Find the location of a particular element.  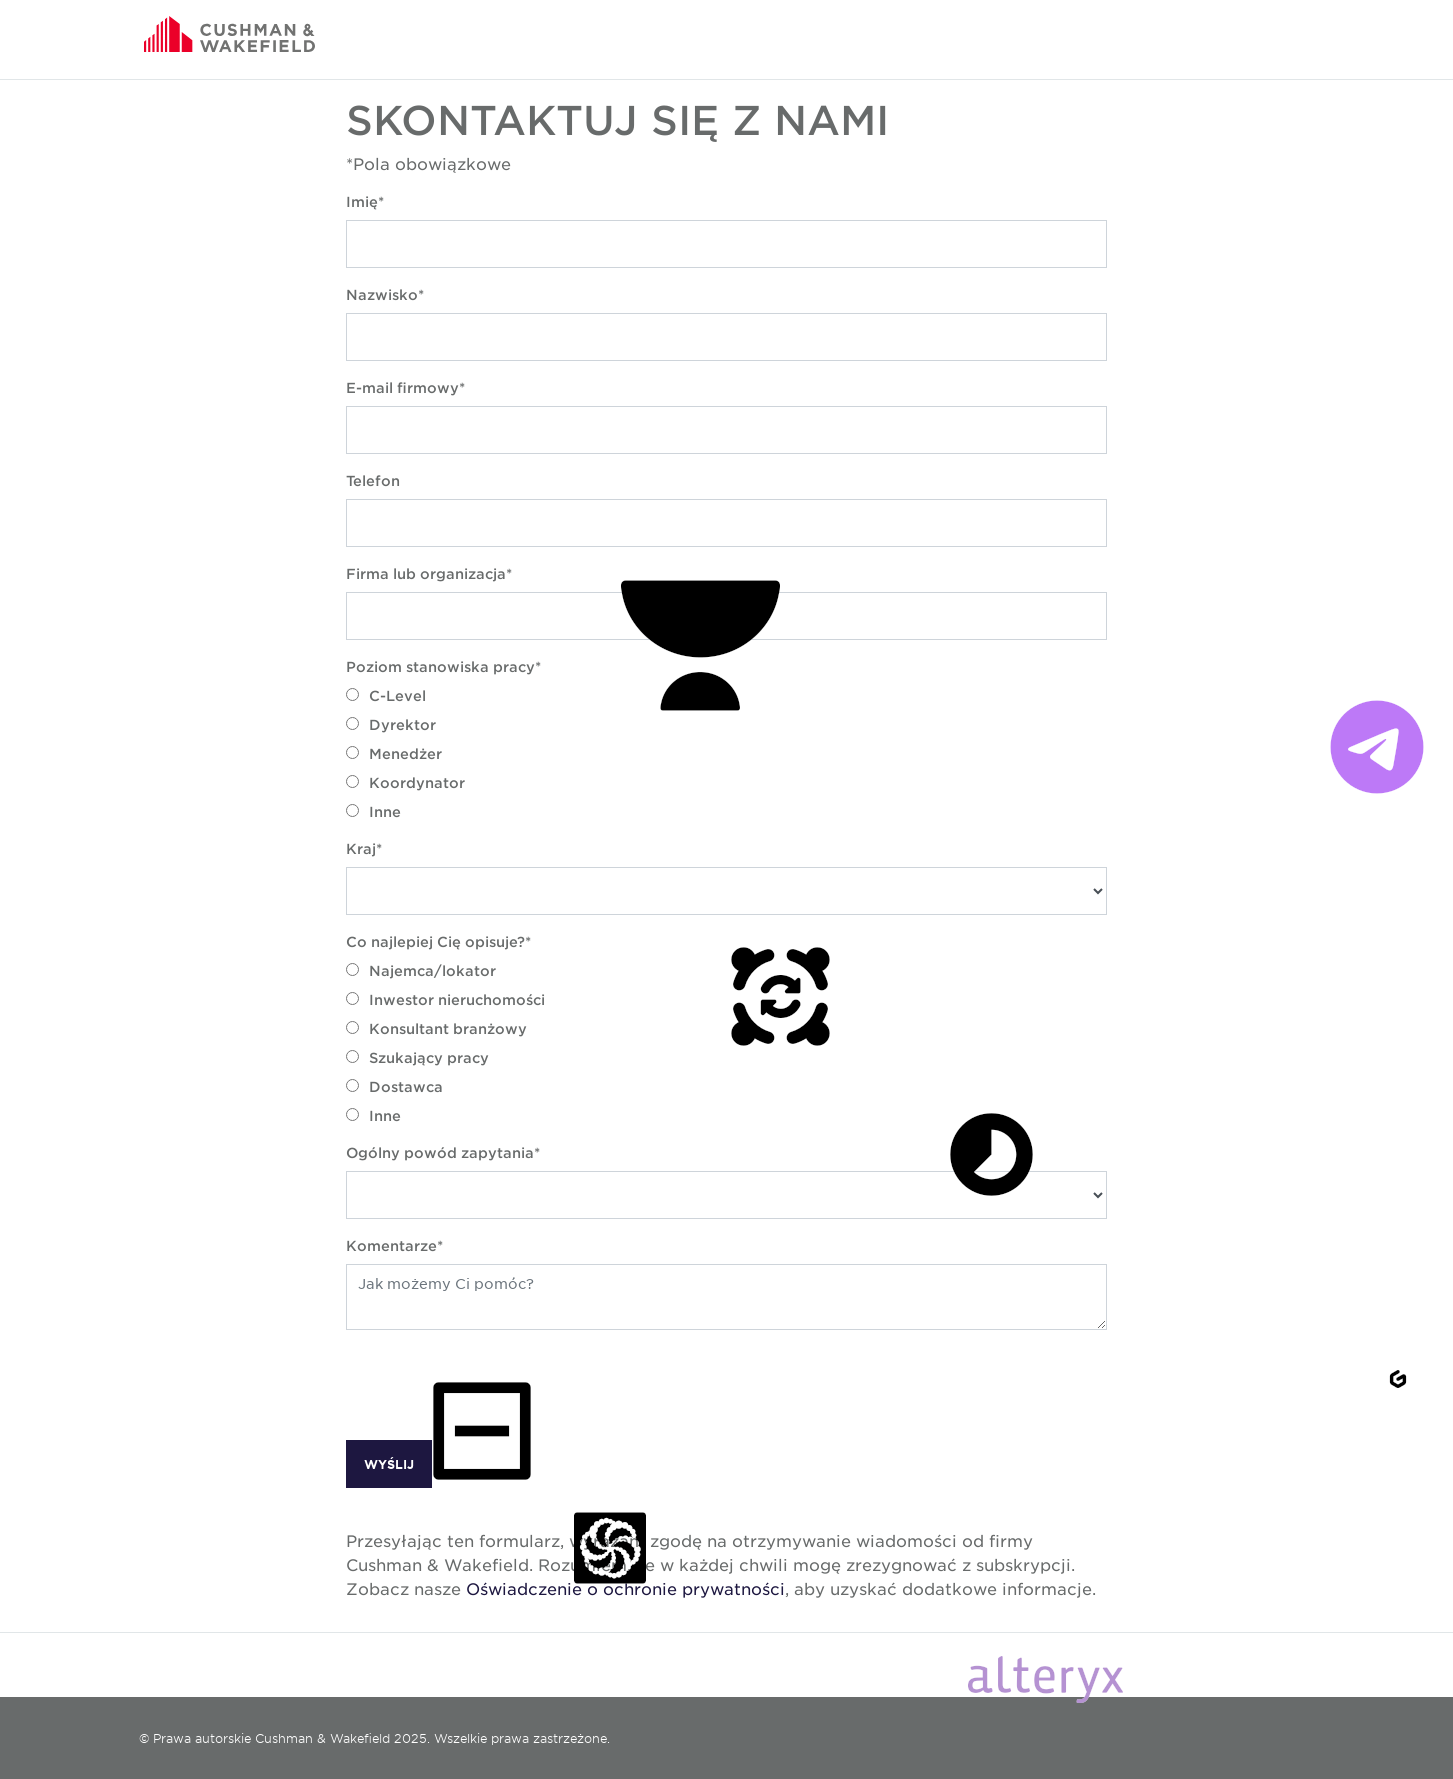

visit codewars coding challenge platform is located at coordinates (610, 1548).